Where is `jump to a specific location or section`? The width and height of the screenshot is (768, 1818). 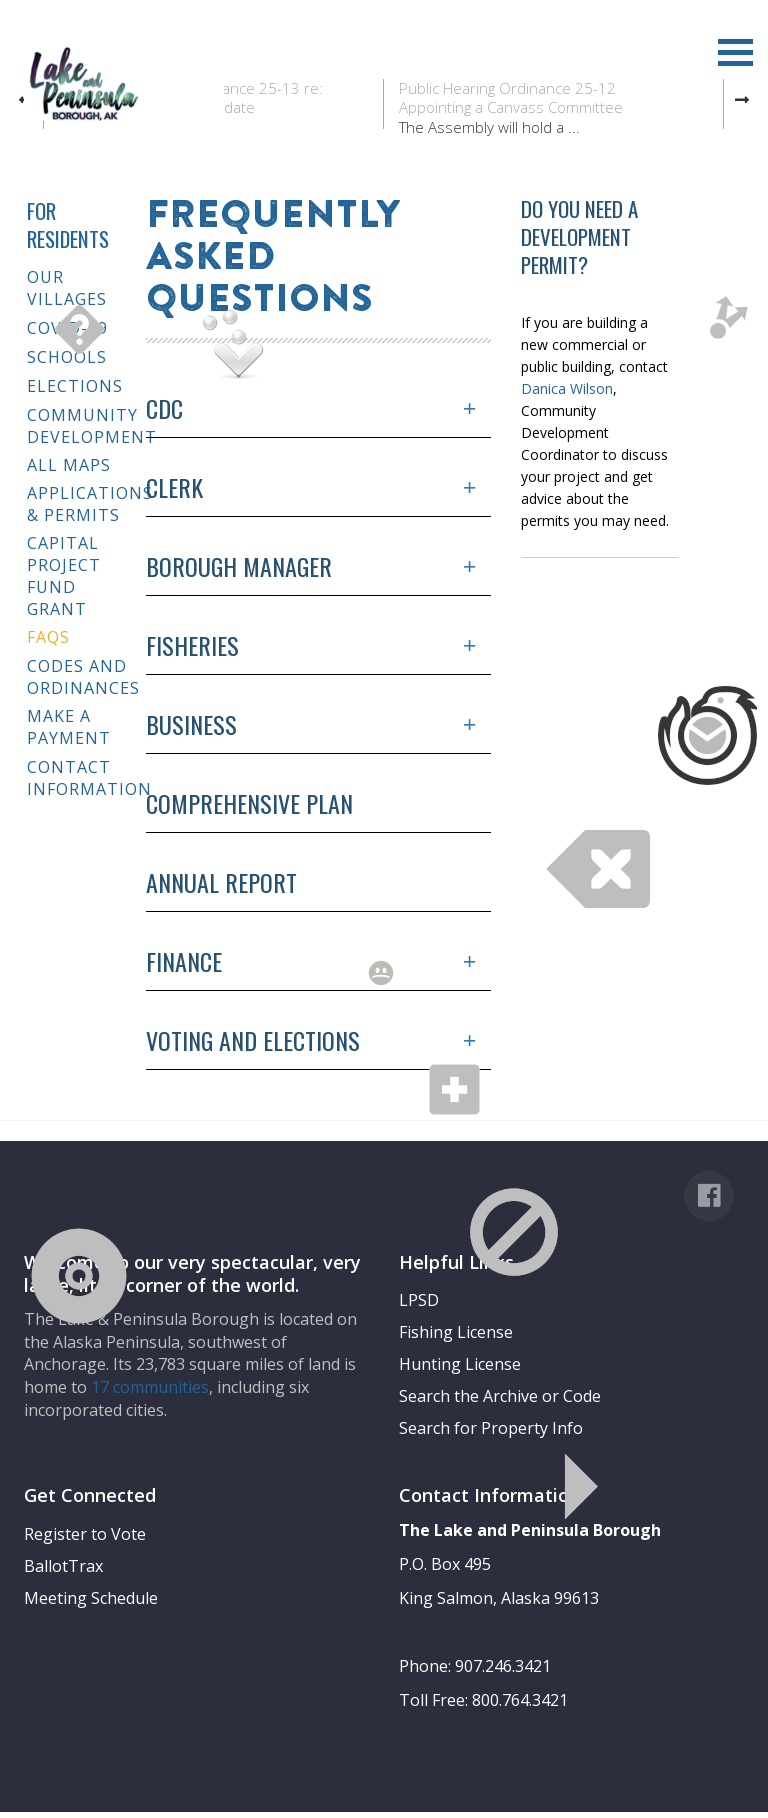
jump to a specific location or section is located at coordinates (233, 343).